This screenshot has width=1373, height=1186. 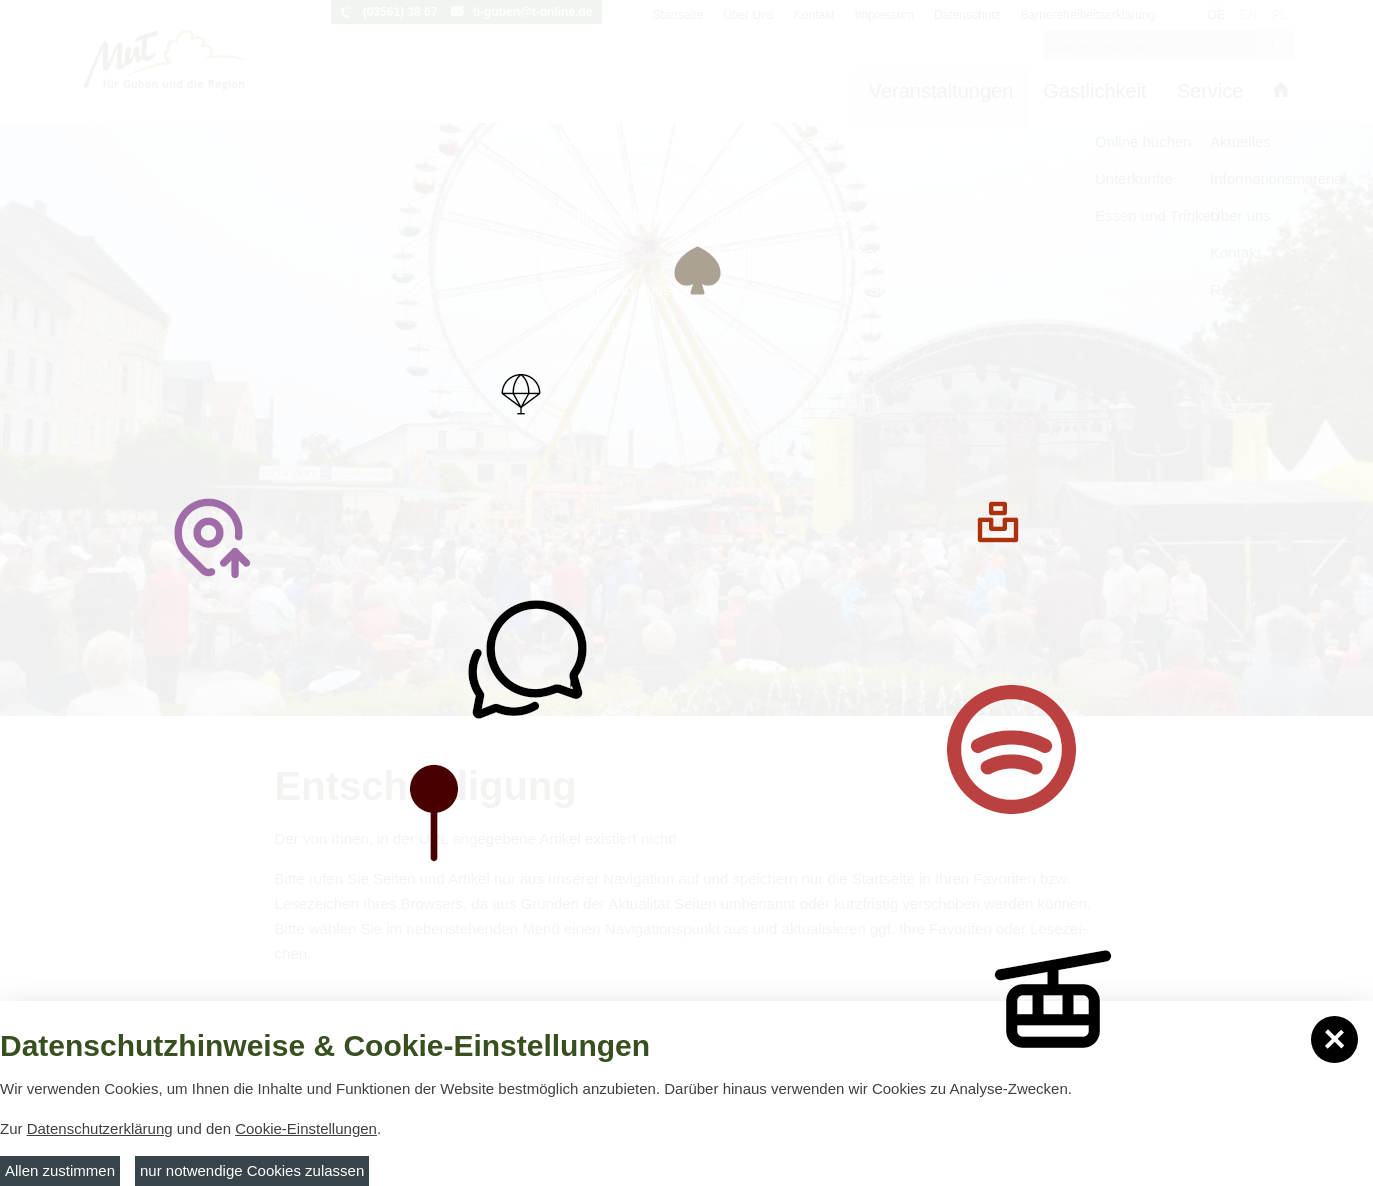 What do you see at coordinates (434, 813) in the screenshot?
I see `mark a location on the map` at bounding box center [434, 813].